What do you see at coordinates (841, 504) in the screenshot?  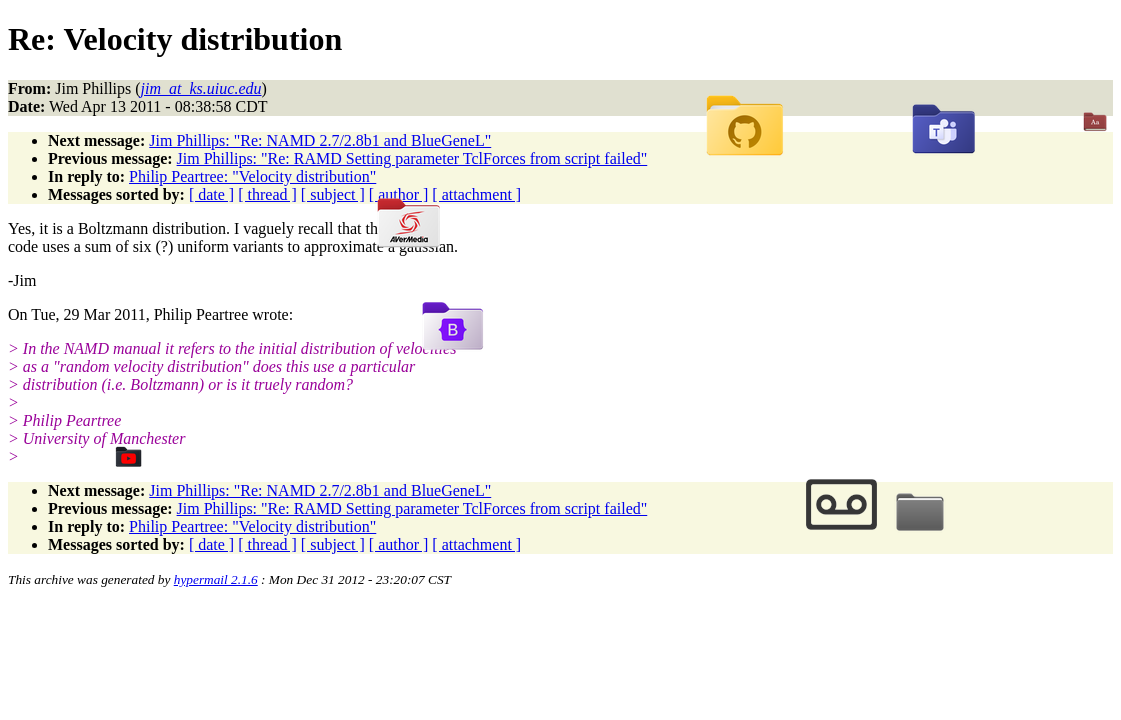 I see `indicates audio tape or cassette media` at bounding box center [841, 504].